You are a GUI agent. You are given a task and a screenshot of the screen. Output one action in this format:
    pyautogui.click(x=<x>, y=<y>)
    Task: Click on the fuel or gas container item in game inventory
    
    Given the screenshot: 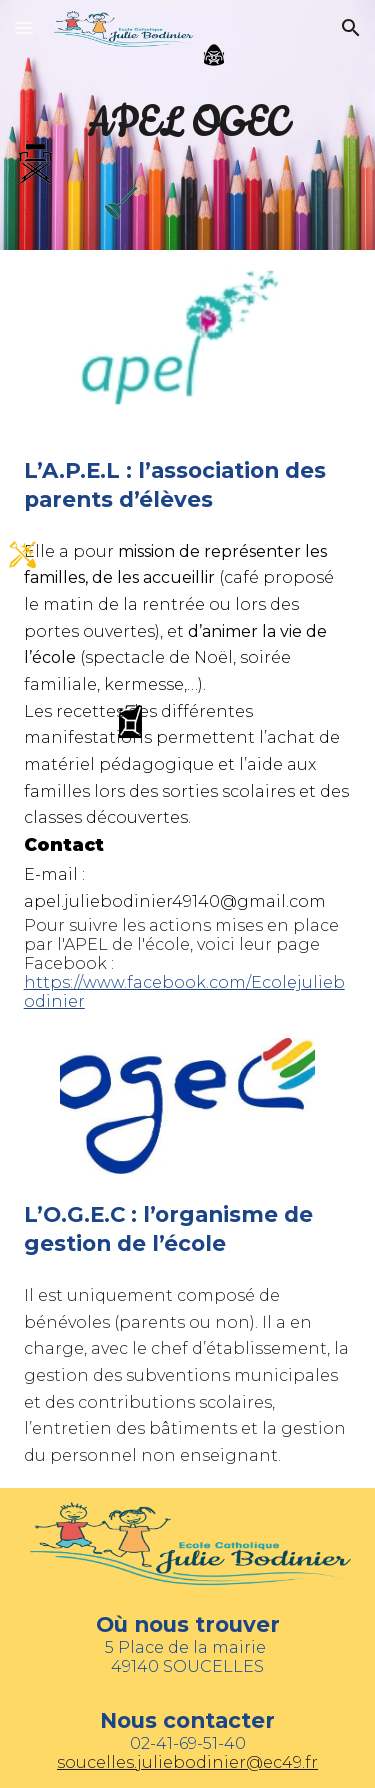 What is the action you would take?
    pyautogui.click(x=130, y=720)
    